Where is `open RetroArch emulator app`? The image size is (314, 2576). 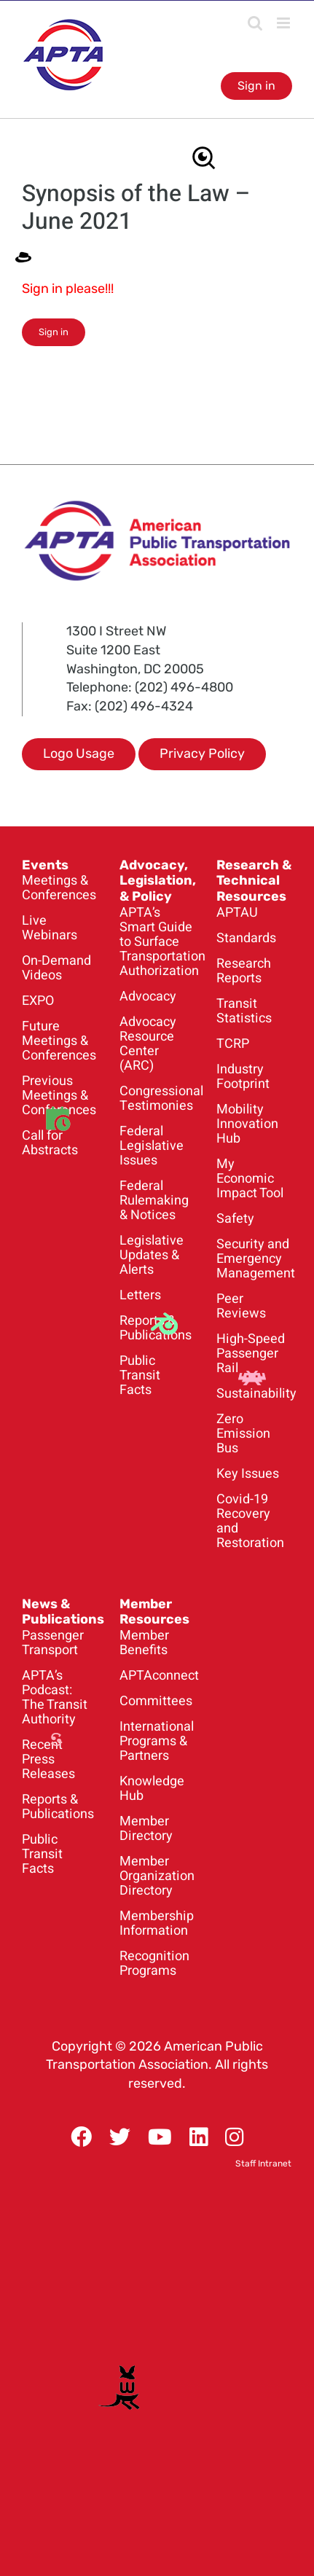 open RetroArch emulator app is located at coordinates (252, 1378).